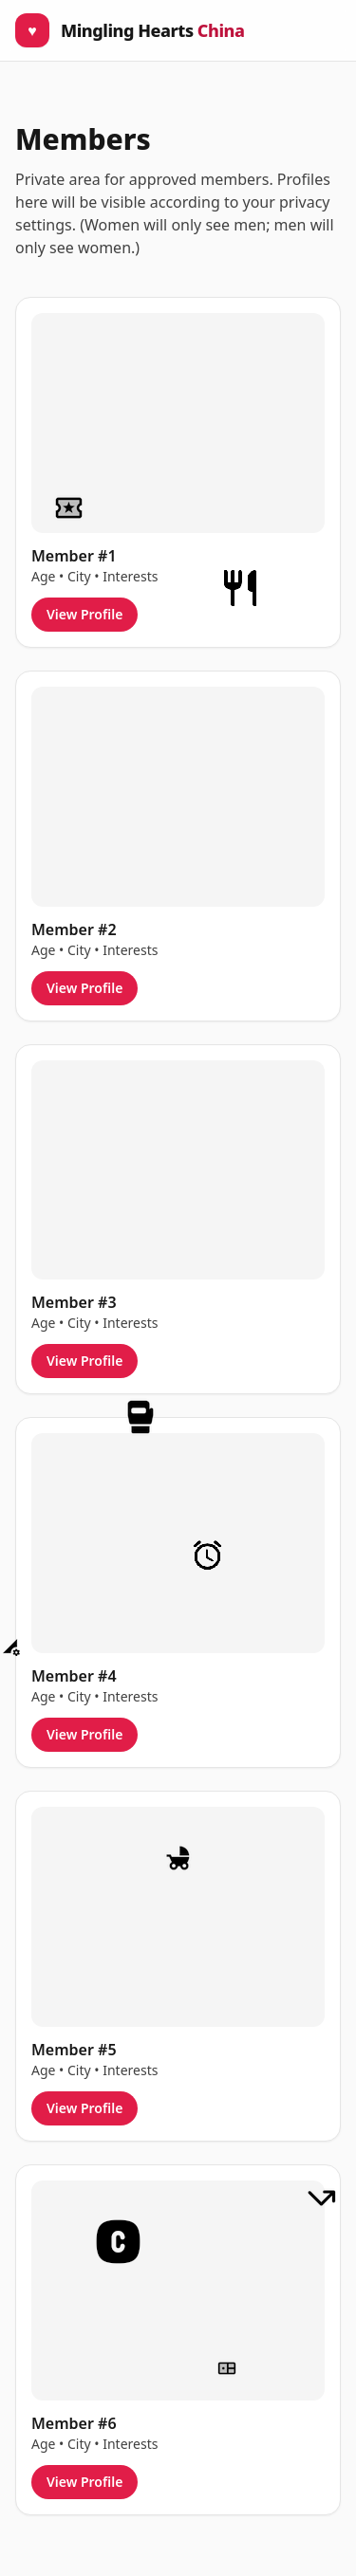  What do you see at coordinates (321, 2198) in the screenshot?
I see `indicates a missed outgoing call` at bounding box center [321, 2198].